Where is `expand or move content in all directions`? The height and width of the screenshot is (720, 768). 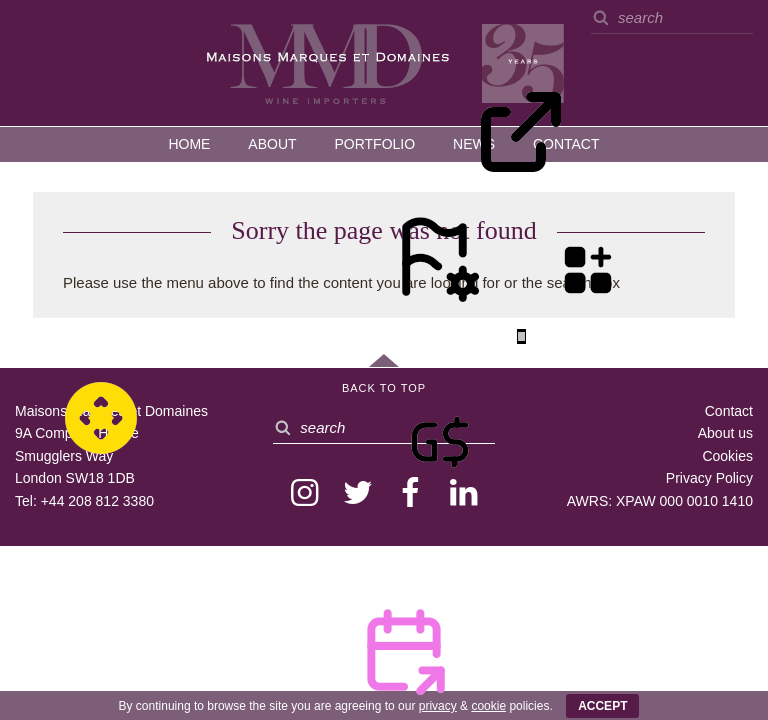 expand or move content in all directions is located at coordinates (101, 418).